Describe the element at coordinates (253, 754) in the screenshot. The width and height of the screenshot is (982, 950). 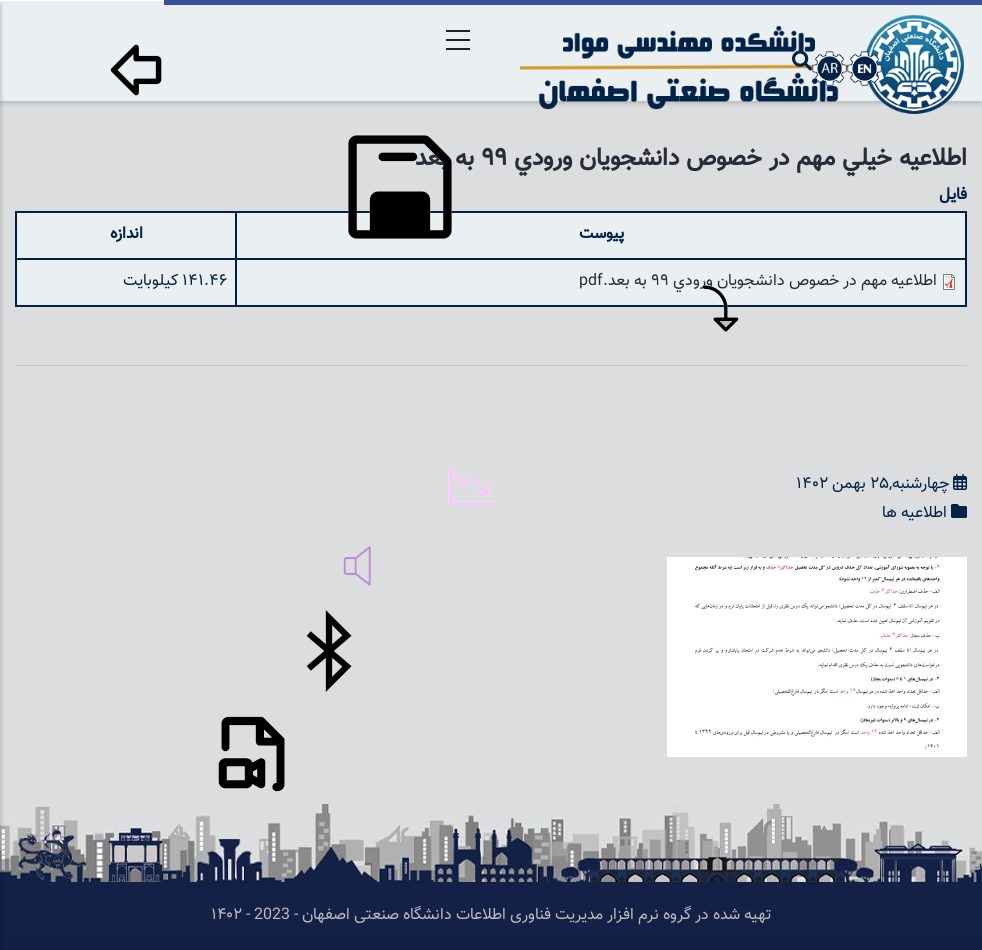
I see `open a video file` at that location.